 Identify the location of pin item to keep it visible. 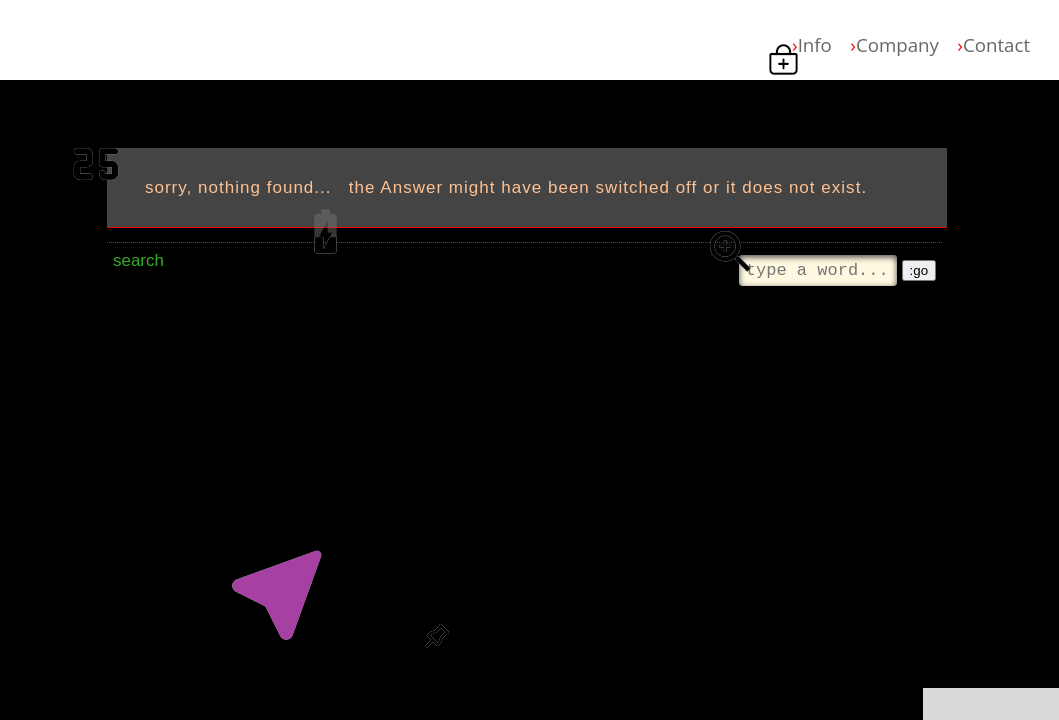
(437, 636).